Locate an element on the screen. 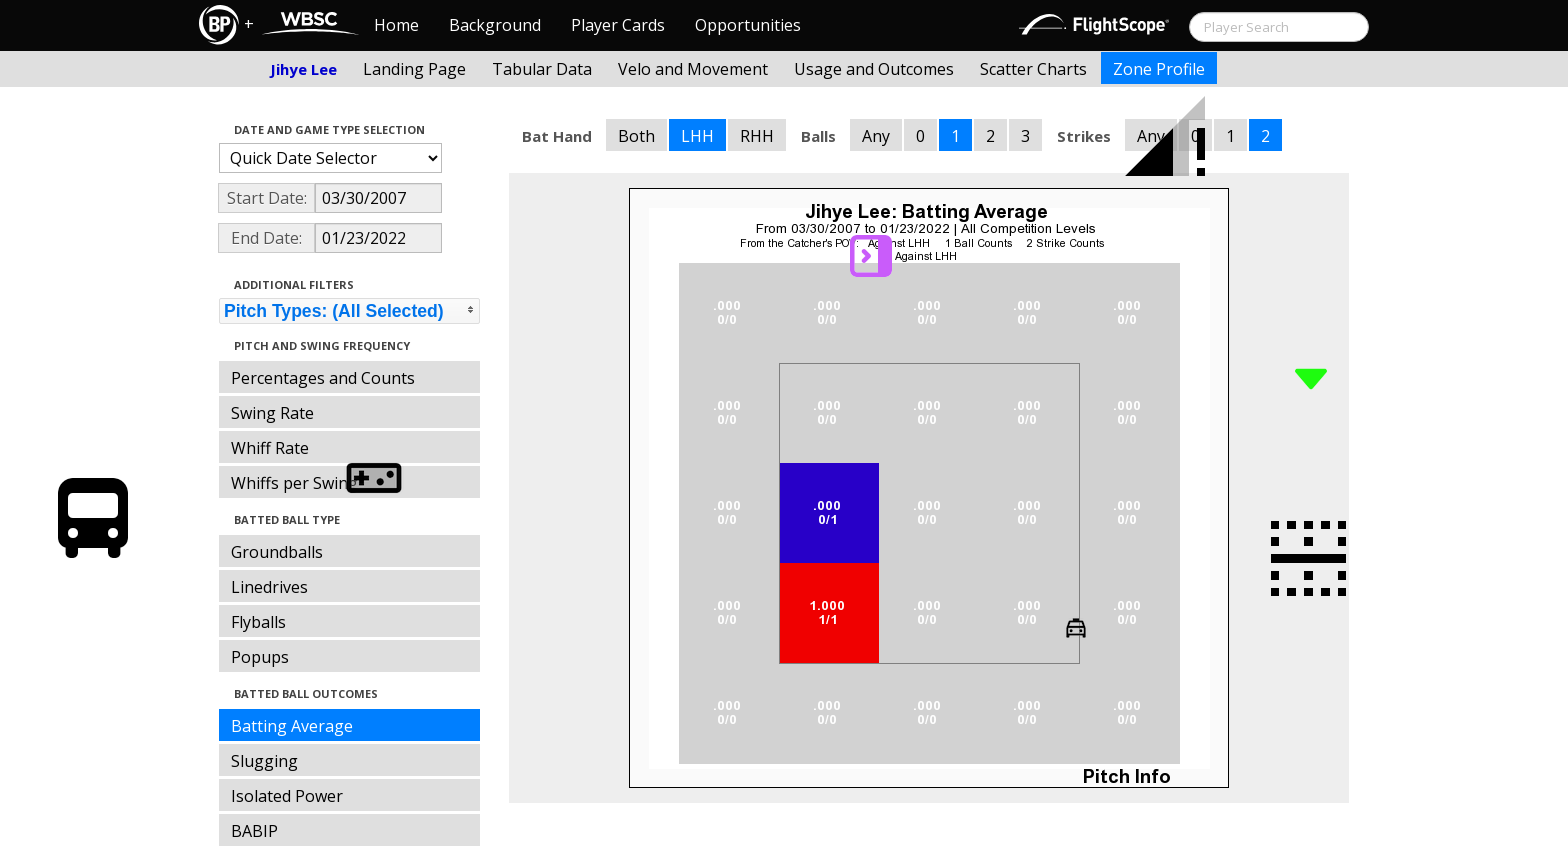 This screenshot has height=867, width=1568. apply horizontal border to selected cells is located at coordinates (1308, 558).